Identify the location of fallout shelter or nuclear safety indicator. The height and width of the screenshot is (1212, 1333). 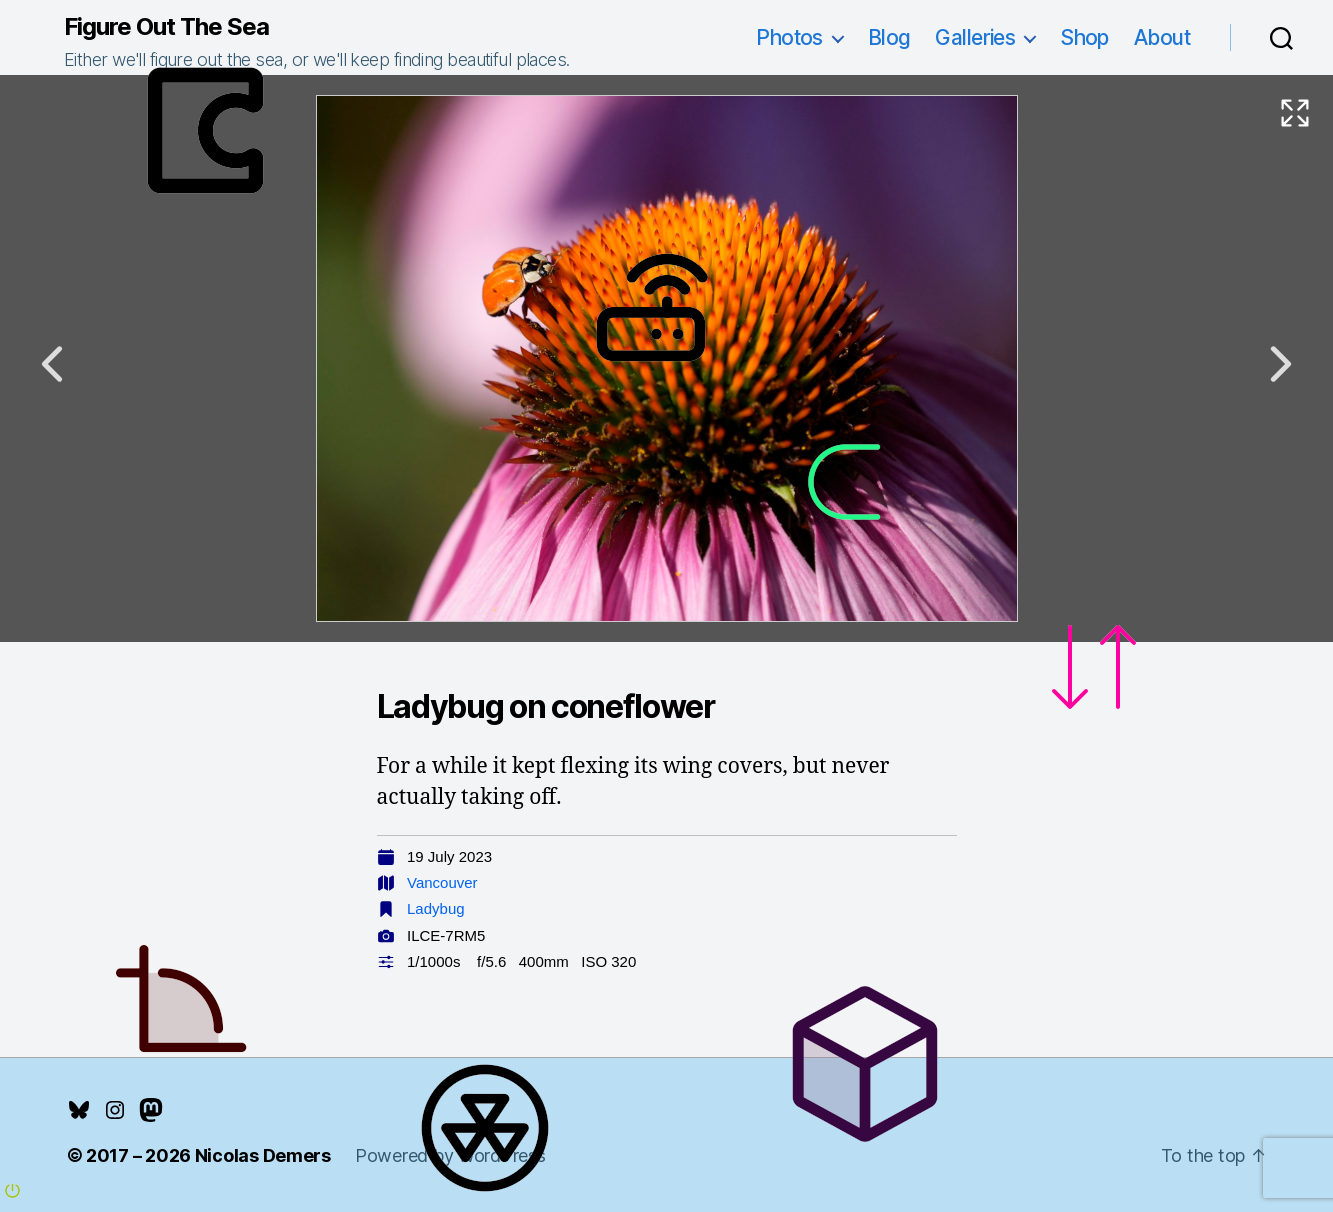
(485, 1128).